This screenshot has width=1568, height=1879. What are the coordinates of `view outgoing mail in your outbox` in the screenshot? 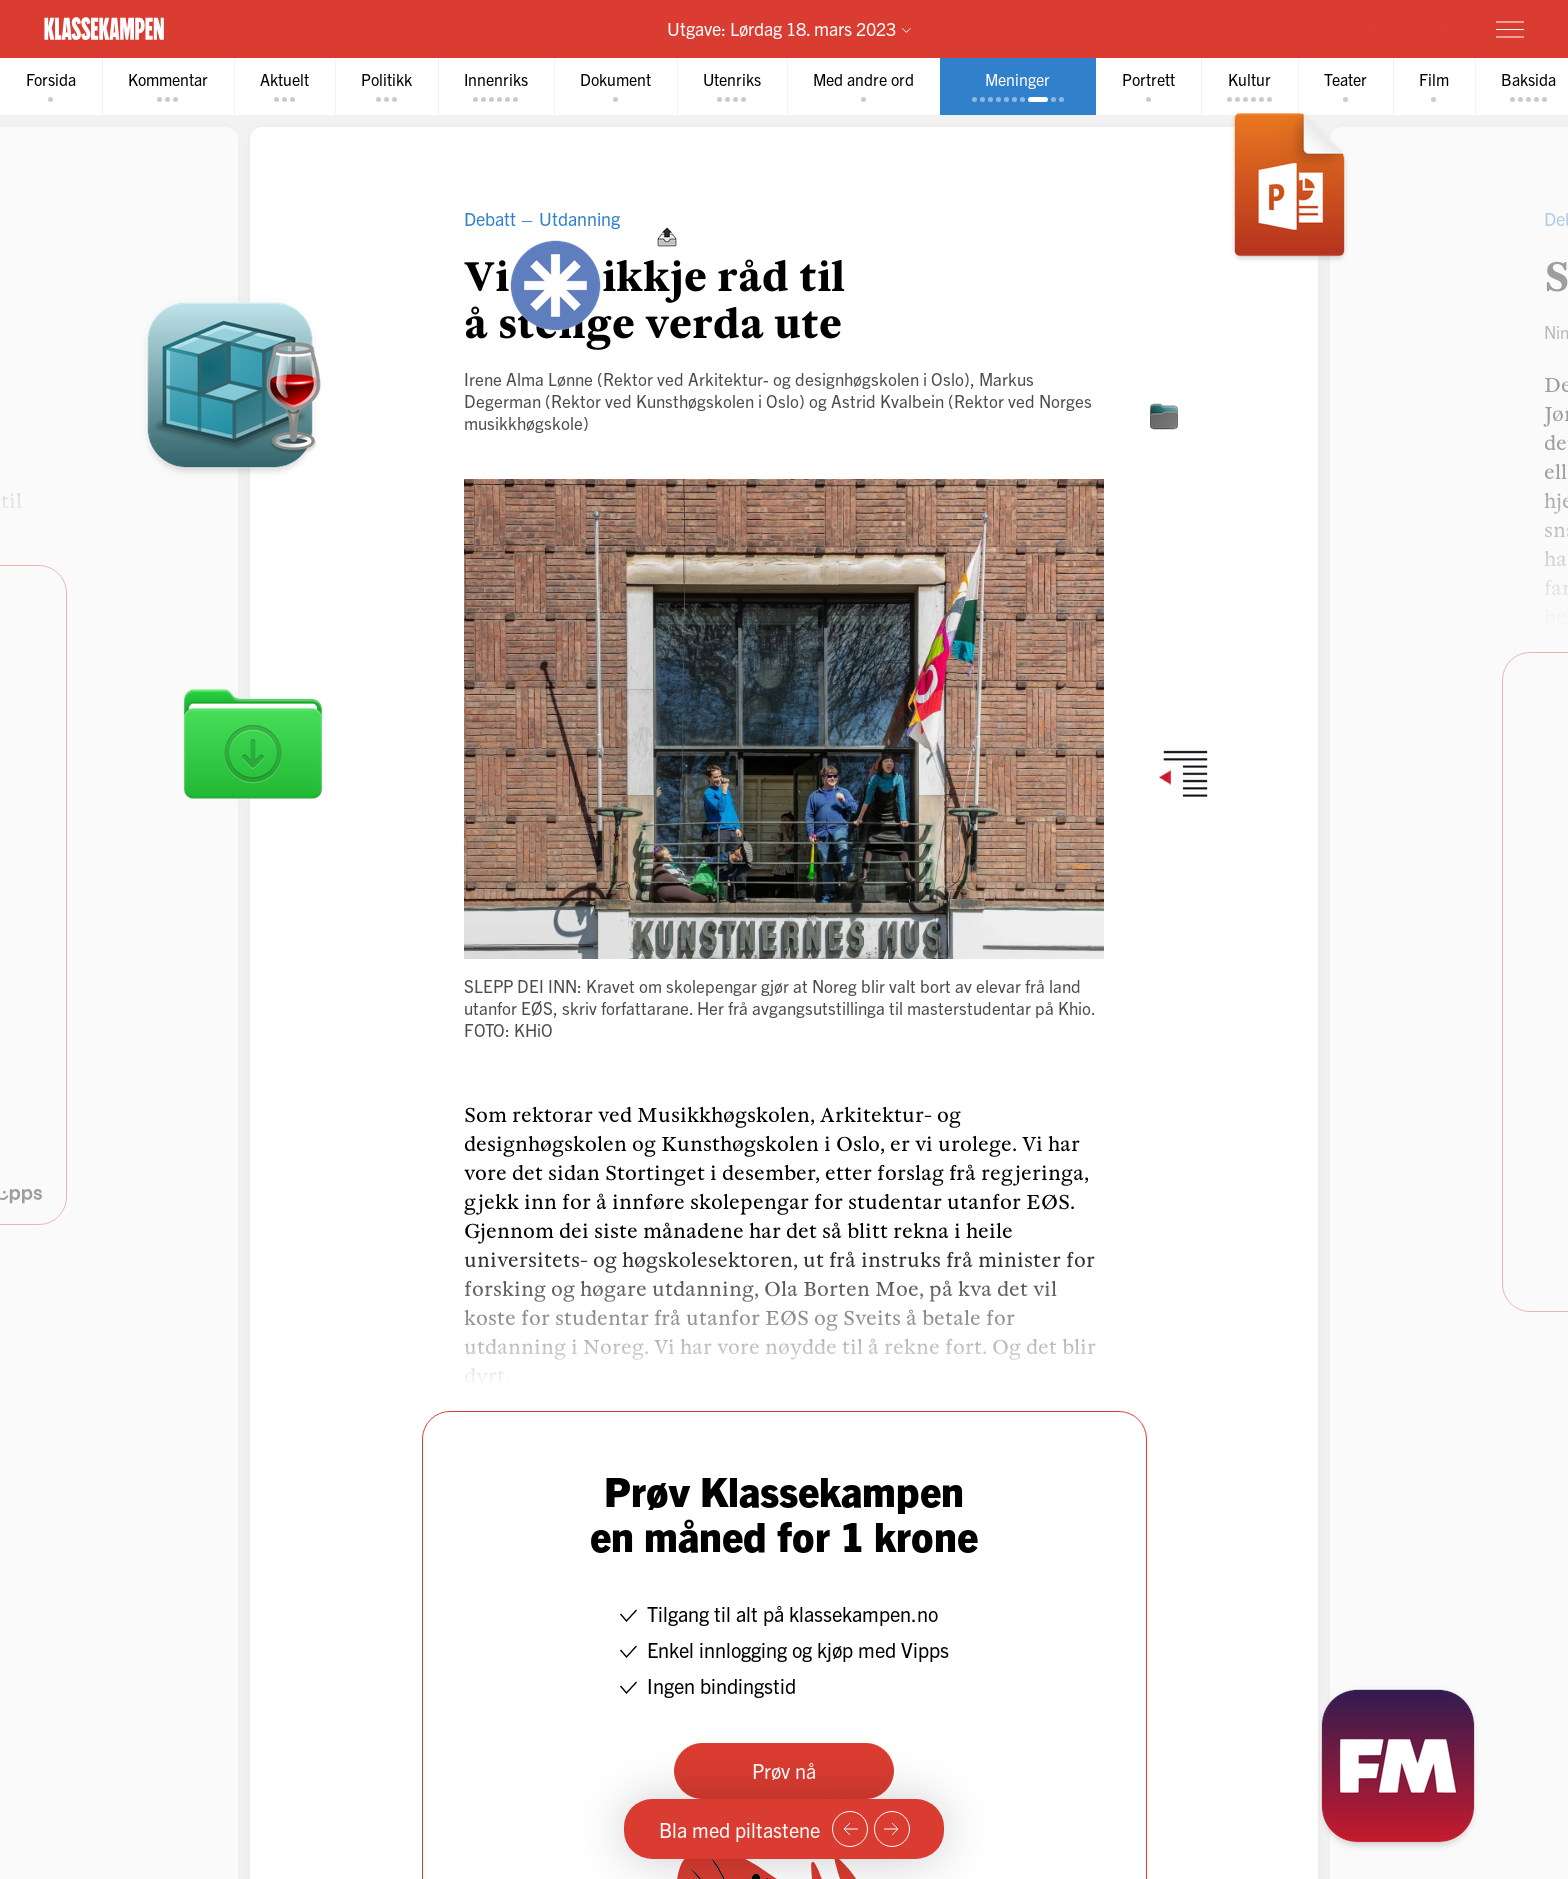 It's located at (667, 238).